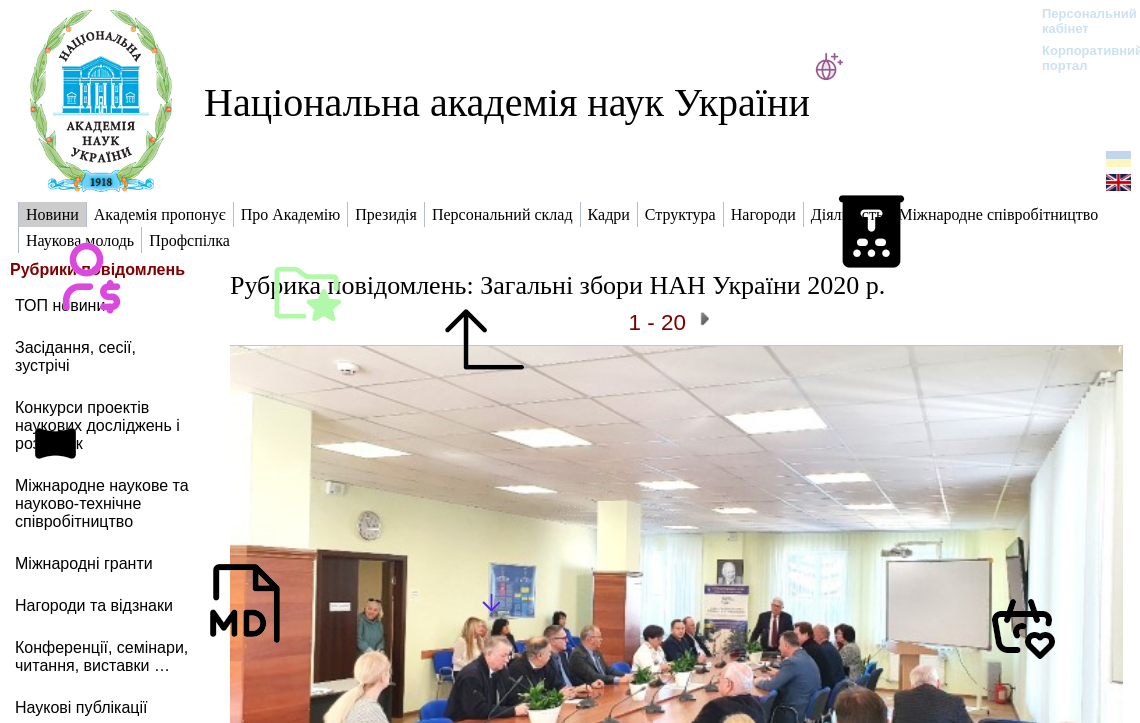  Describe the element at coordinates (306, 291) in the screenshot. I see `access your starred or favorite files` at that location.